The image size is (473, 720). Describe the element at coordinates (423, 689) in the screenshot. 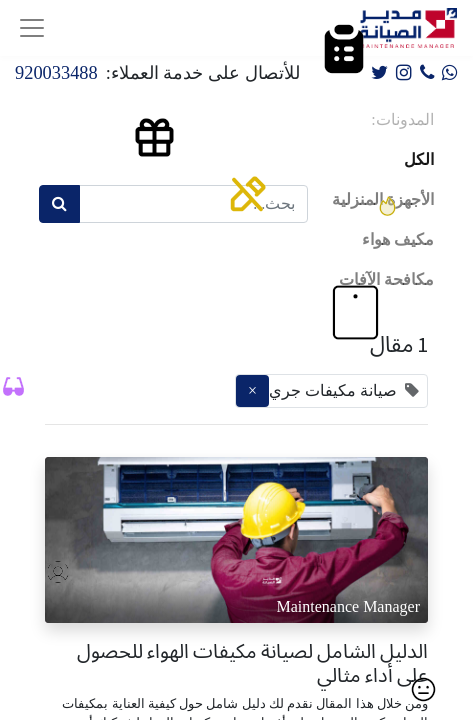

I see `rate your experience as neutral` at that location.